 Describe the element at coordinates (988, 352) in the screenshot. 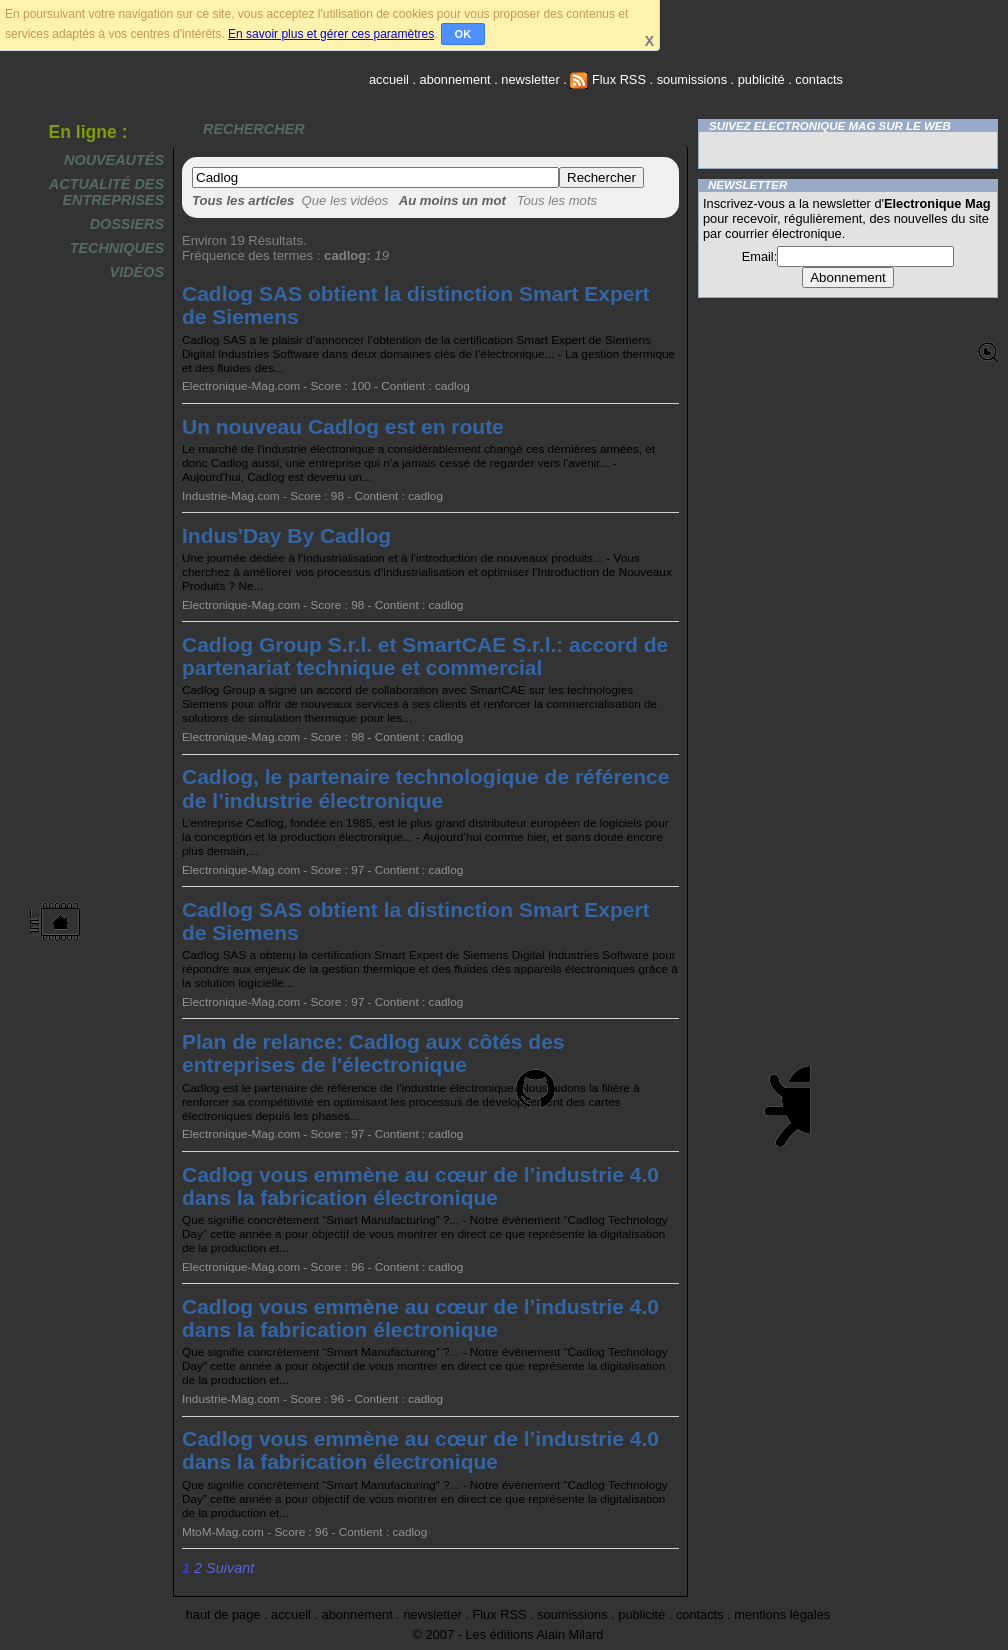

I see `search with visual recognition` at that location.